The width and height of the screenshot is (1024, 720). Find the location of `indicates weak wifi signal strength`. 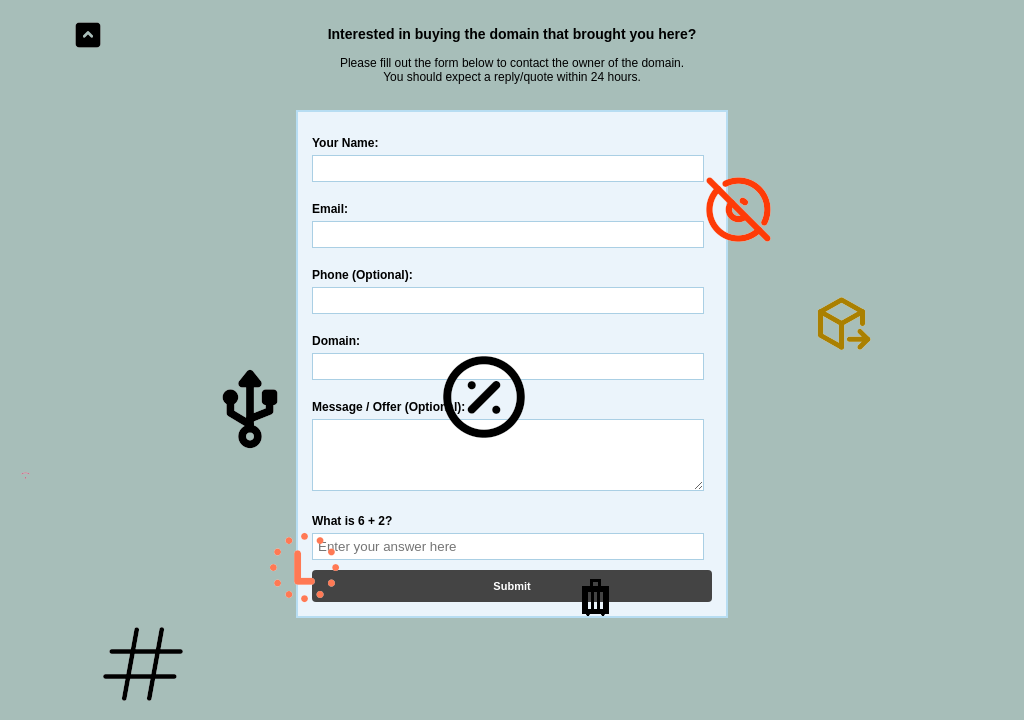

indicates weak wifi signal strength is located at coordinates (25, 470).